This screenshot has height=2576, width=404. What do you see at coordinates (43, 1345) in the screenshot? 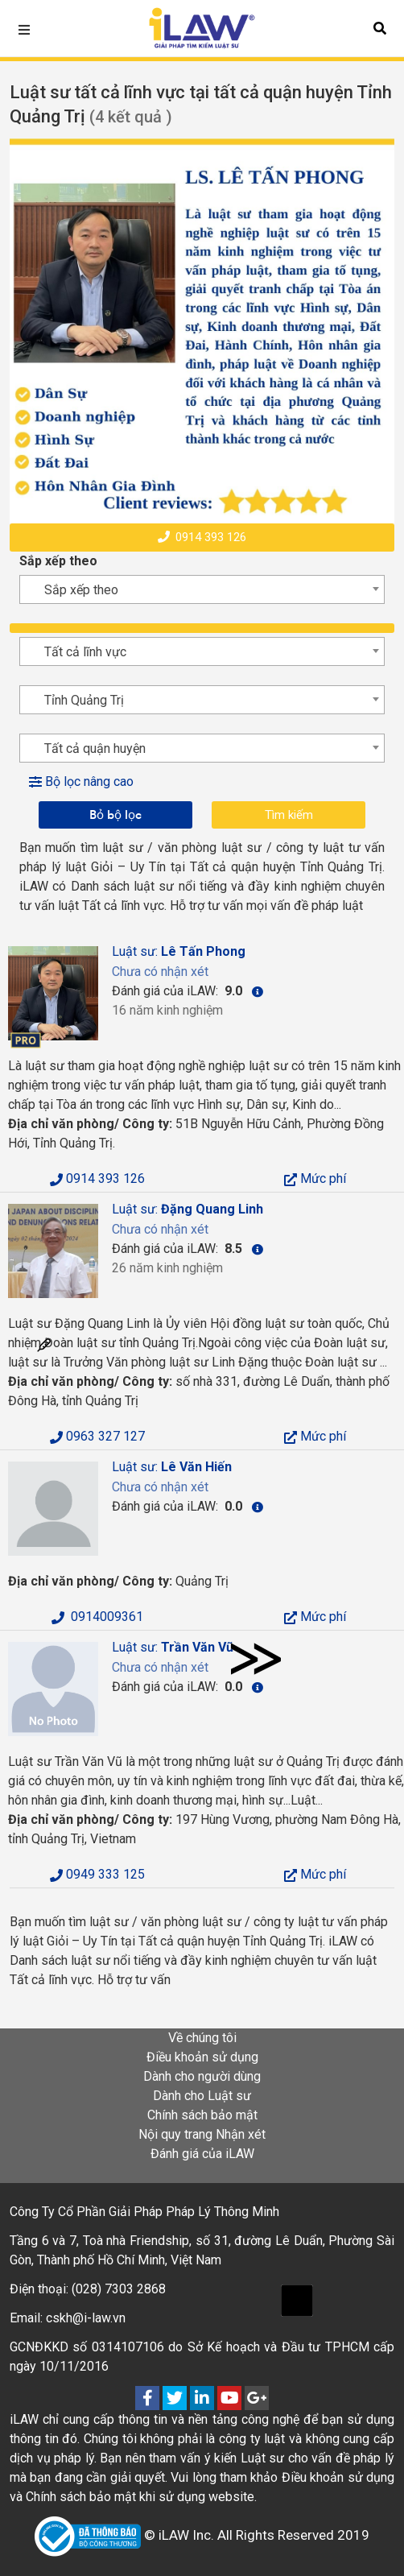
I see `check temperature or health readings` at bounding box center [43, 1345].